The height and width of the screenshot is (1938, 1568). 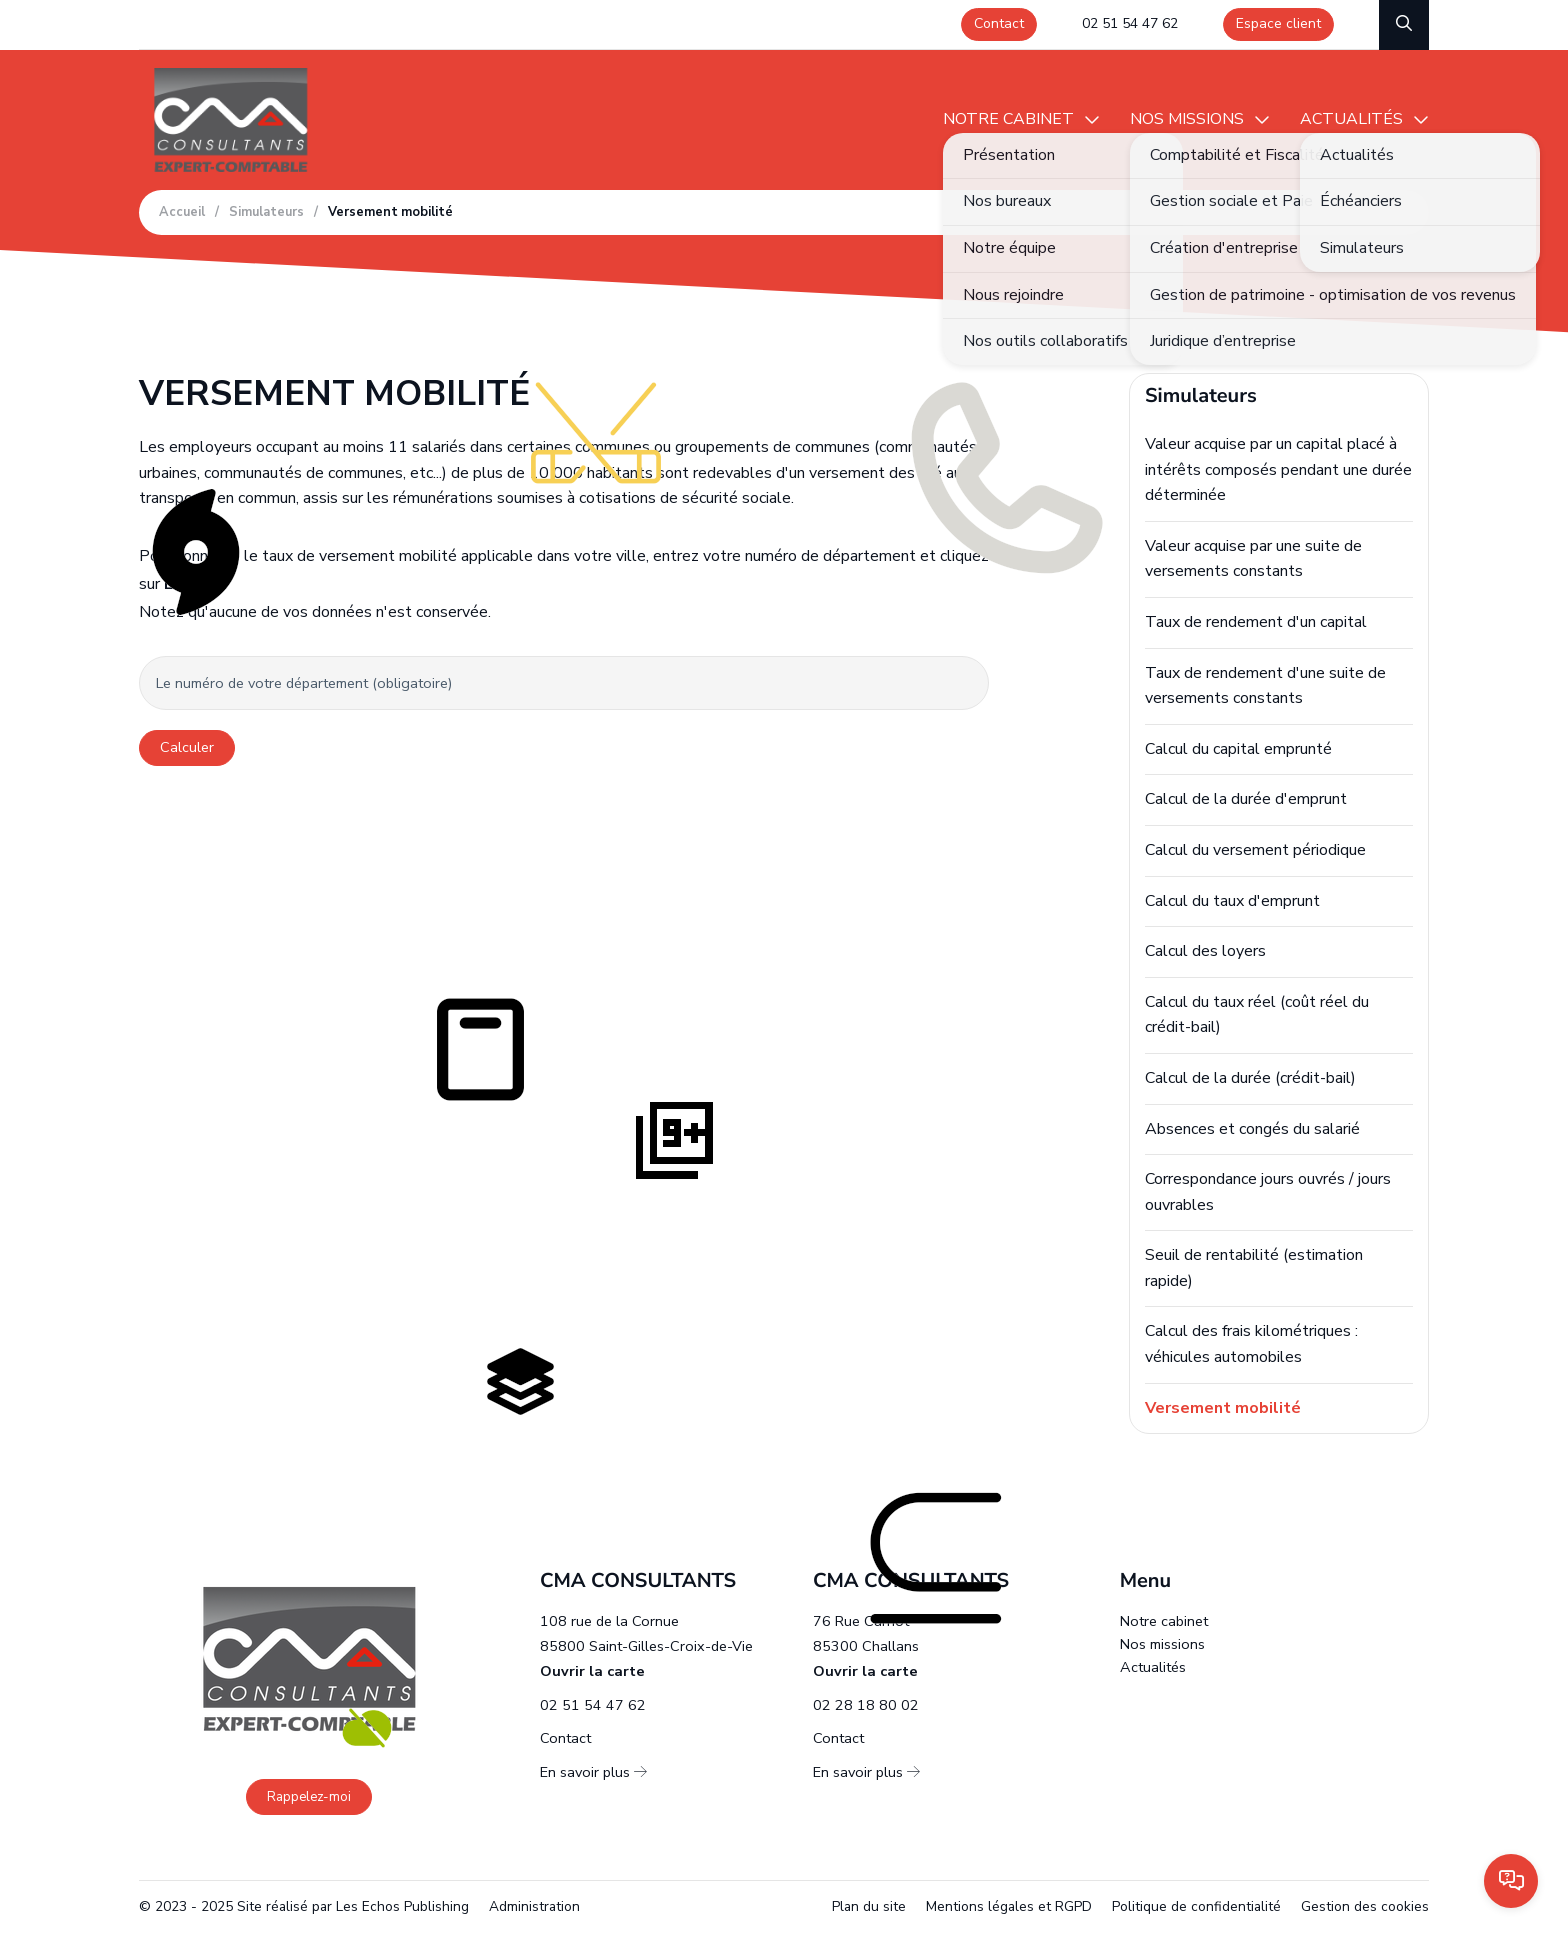 What do you see at coordinates (480, 1049) in the screenshot?
I see `tablet device with speaker` at bounding box center [480, 1049].